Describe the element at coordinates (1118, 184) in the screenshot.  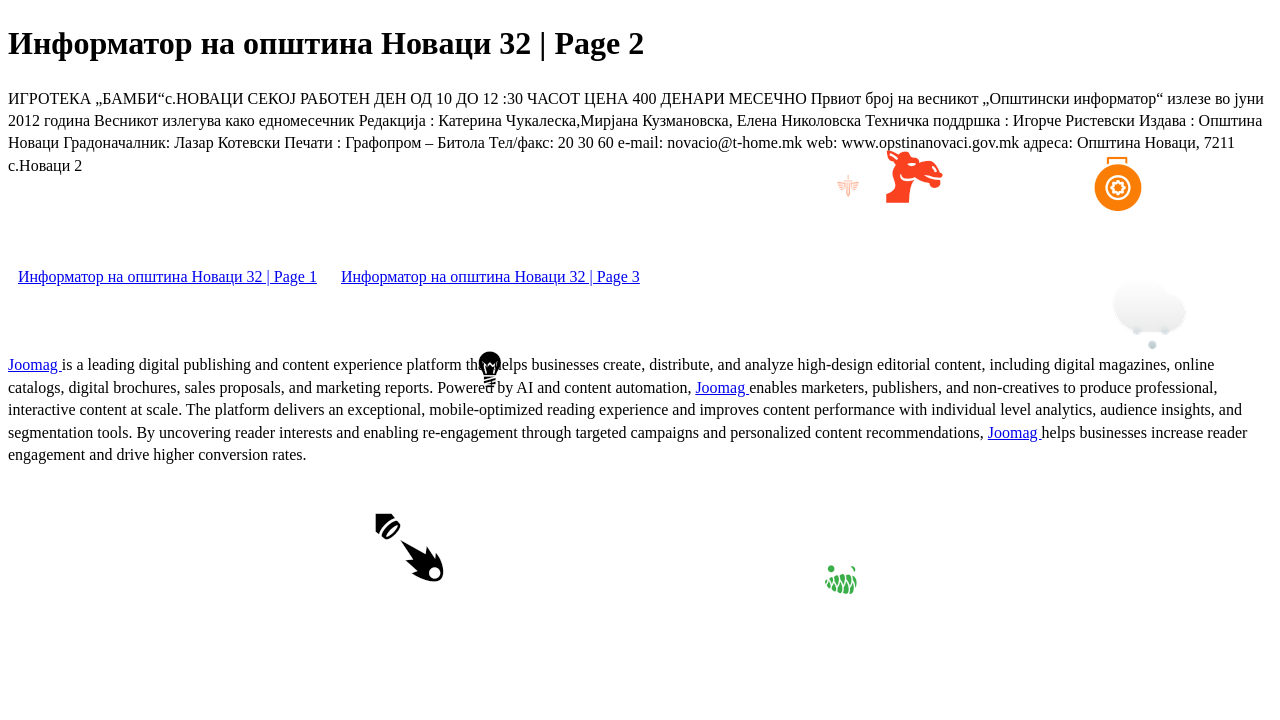
I see `place a teller mine explosive in-game` at that location.